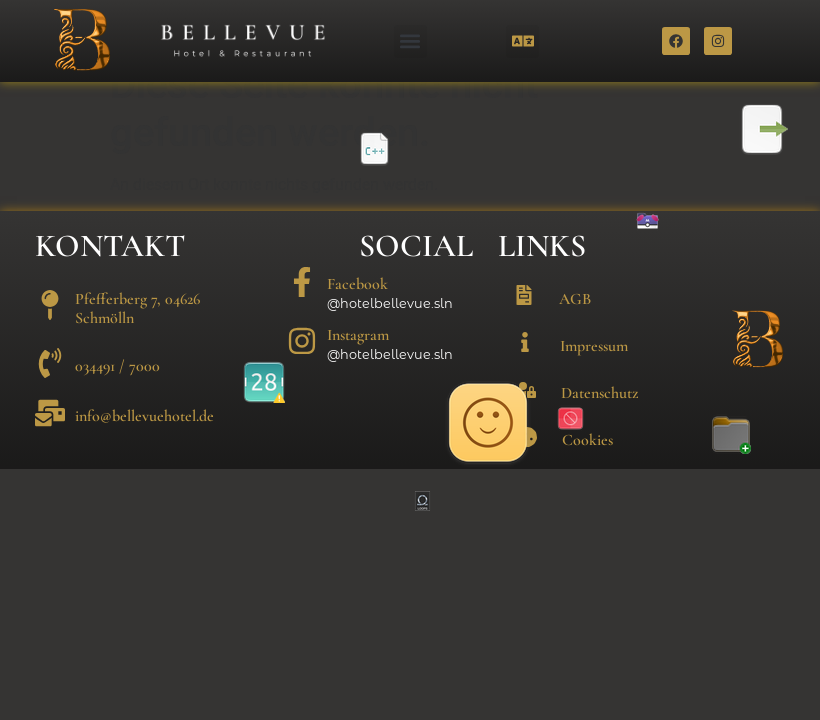  Describe the element at coordinates (374, 148) in the screenshot. I see `a C++ source code file` at that location.